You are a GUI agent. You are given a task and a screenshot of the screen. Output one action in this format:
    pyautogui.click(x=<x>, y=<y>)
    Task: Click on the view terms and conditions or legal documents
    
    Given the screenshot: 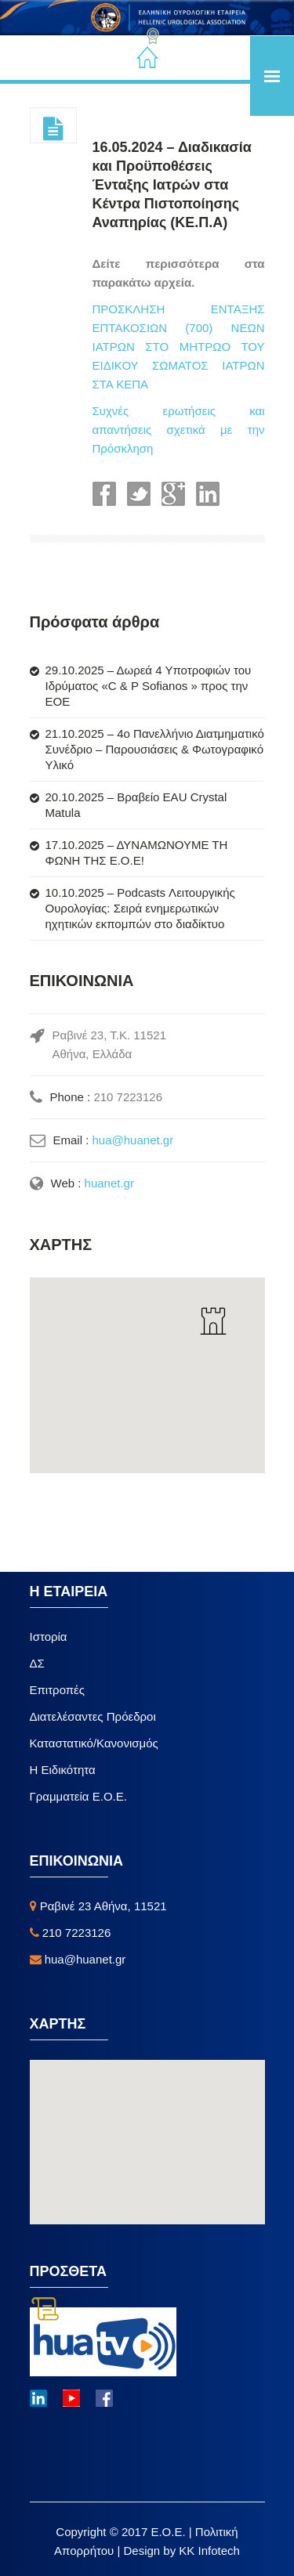 What is the action you would take?
    pyautogui.click(x=46, y=2309)
    